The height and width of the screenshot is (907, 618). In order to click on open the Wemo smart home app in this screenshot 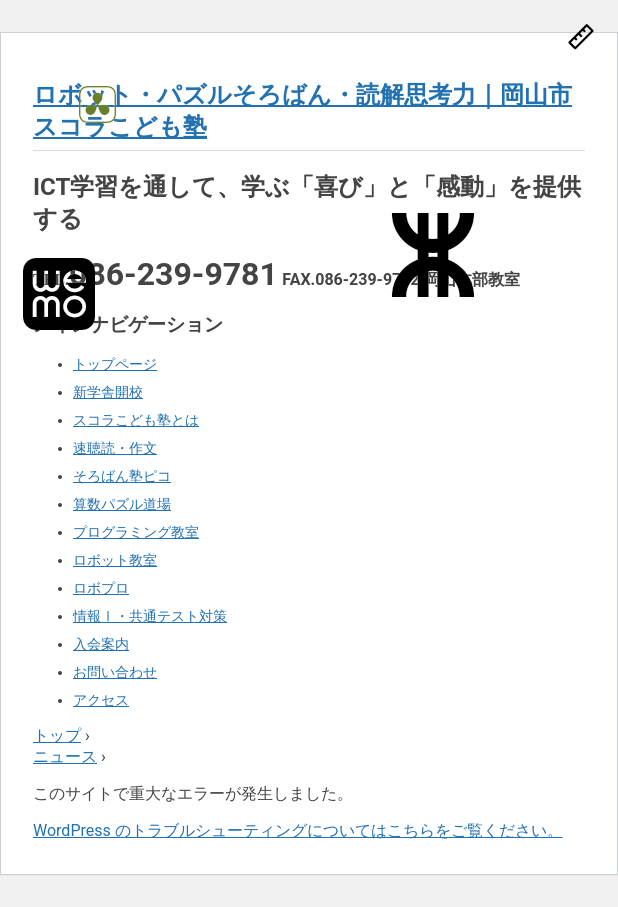, I will do `click(59, 294)`.